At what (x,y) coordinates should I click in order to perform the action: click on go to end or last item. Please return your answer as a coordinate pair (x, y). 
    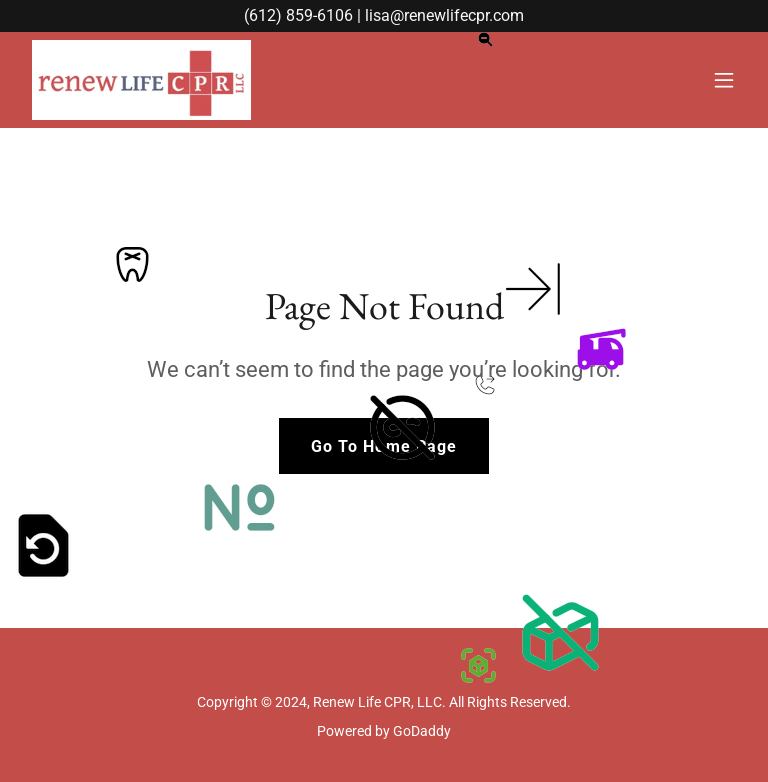
    Looking at the image, I should click on (534, 289).